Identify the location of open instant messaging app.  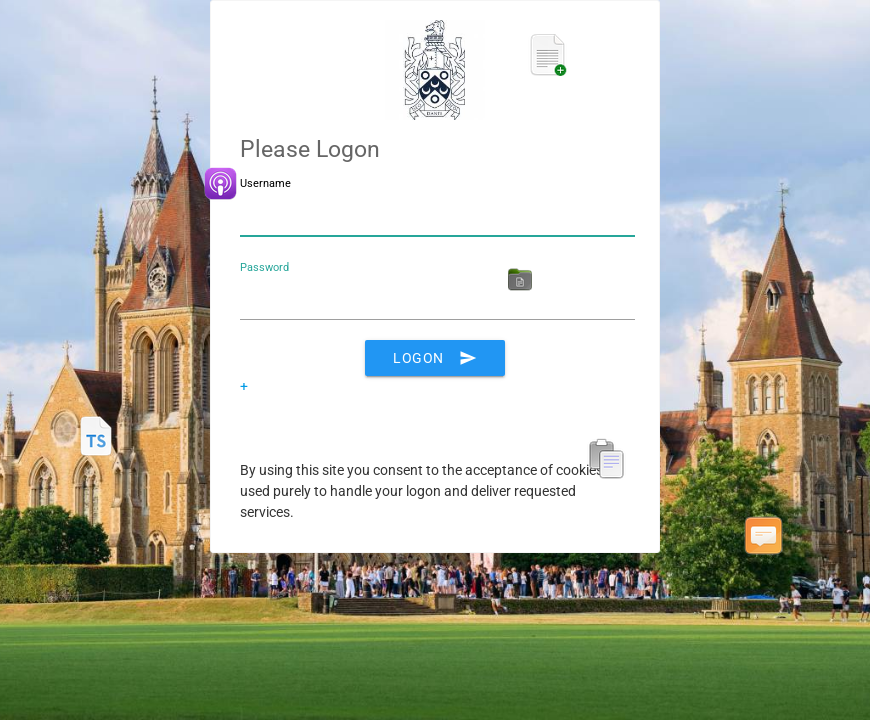
(763, 535).